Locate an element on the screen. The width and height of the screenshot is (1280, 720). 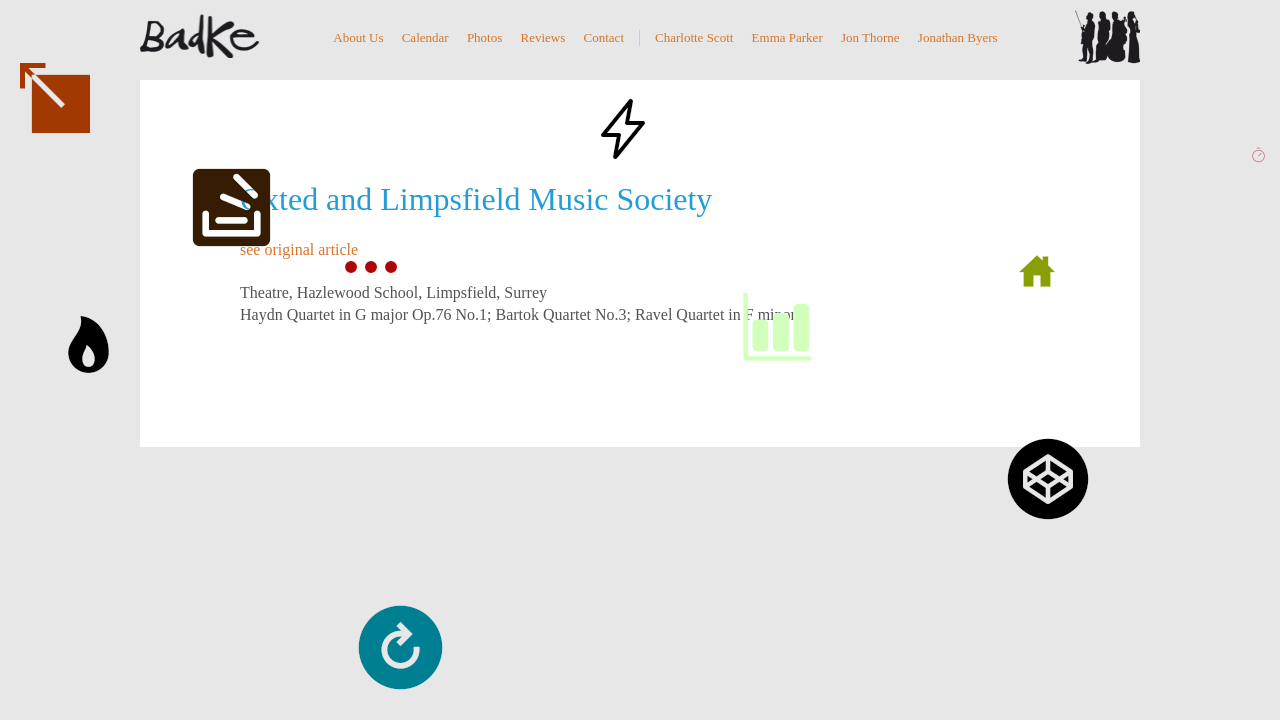
visit stack overflow for developer help is located at coordinates (231, 207).